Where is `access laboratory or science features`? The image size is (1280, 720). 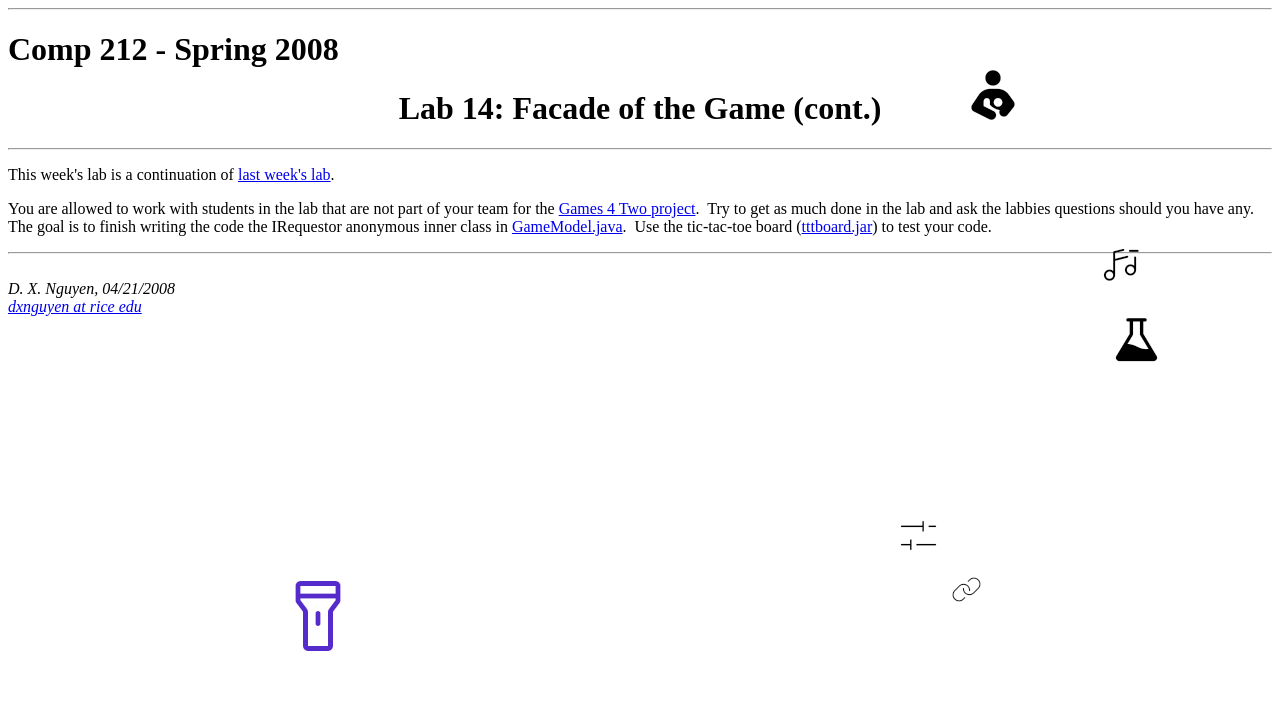 access laboratory or science features is located at coordinates (1136, 340).